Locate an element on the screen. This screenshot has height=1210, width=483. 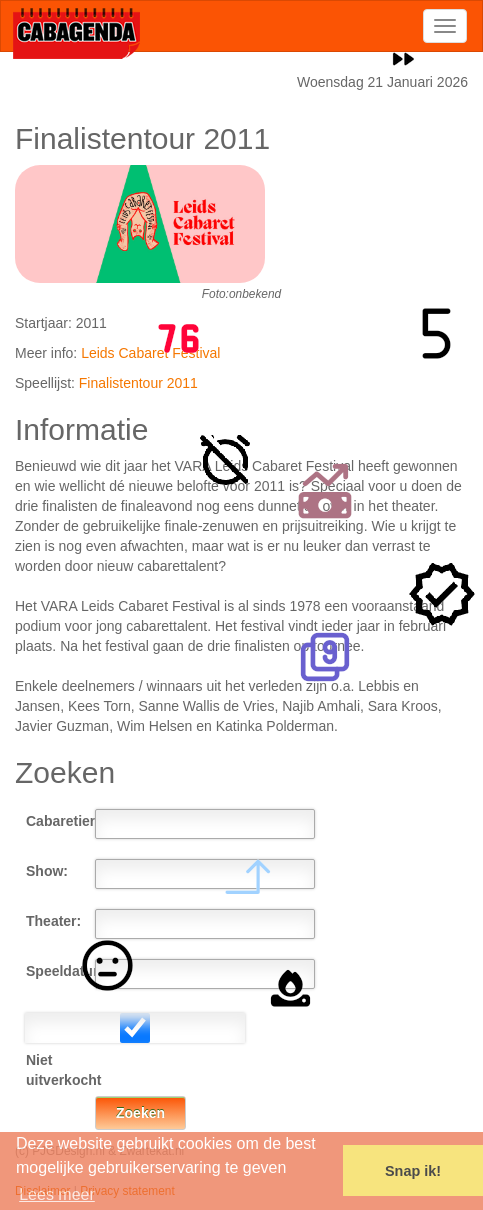
indicates item number 76 in a list or sequence is located at coordinates (178, 338).